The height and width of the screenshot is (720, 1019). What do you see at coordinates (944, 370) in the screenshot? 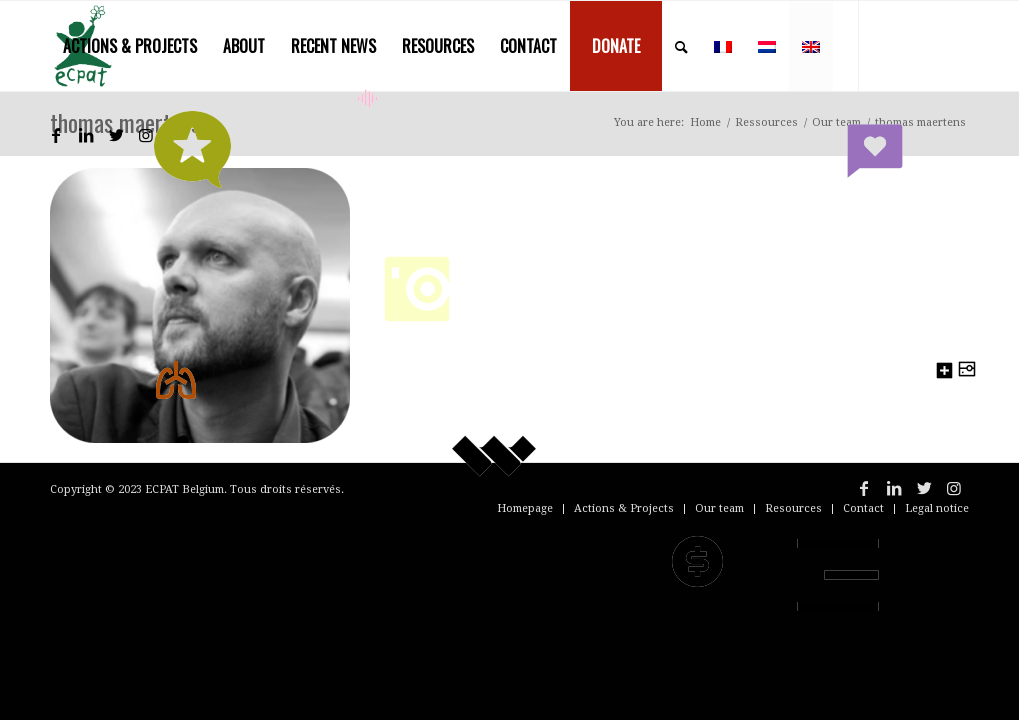
I see `add a new item or content` at bounding box center [944, 370].